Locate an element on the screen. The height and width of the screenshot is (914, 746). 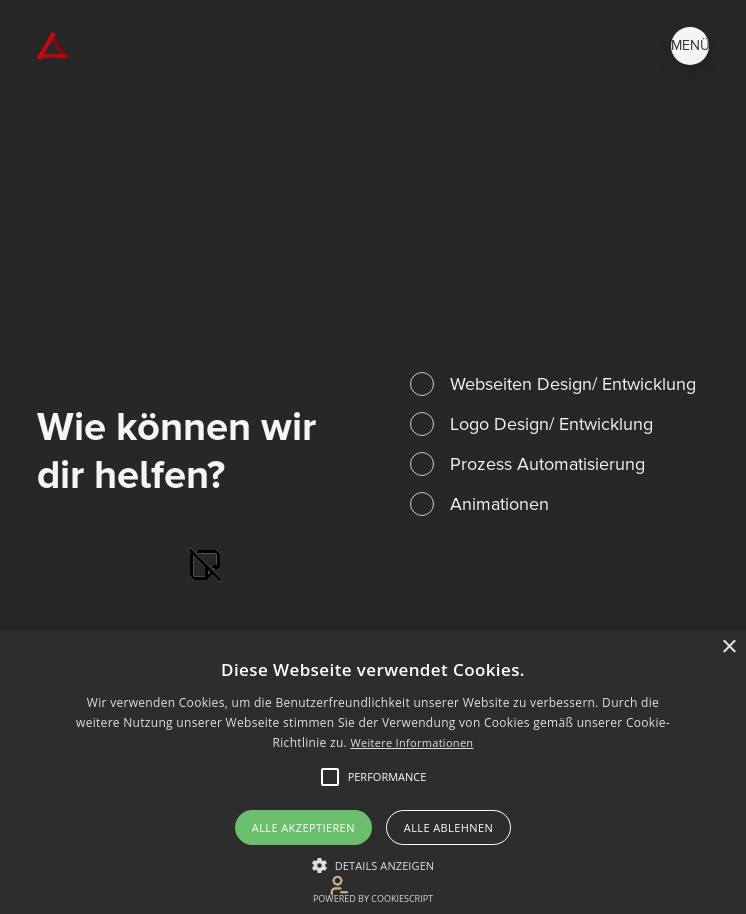
remove a user or contact is located at coordinates (337, 885).